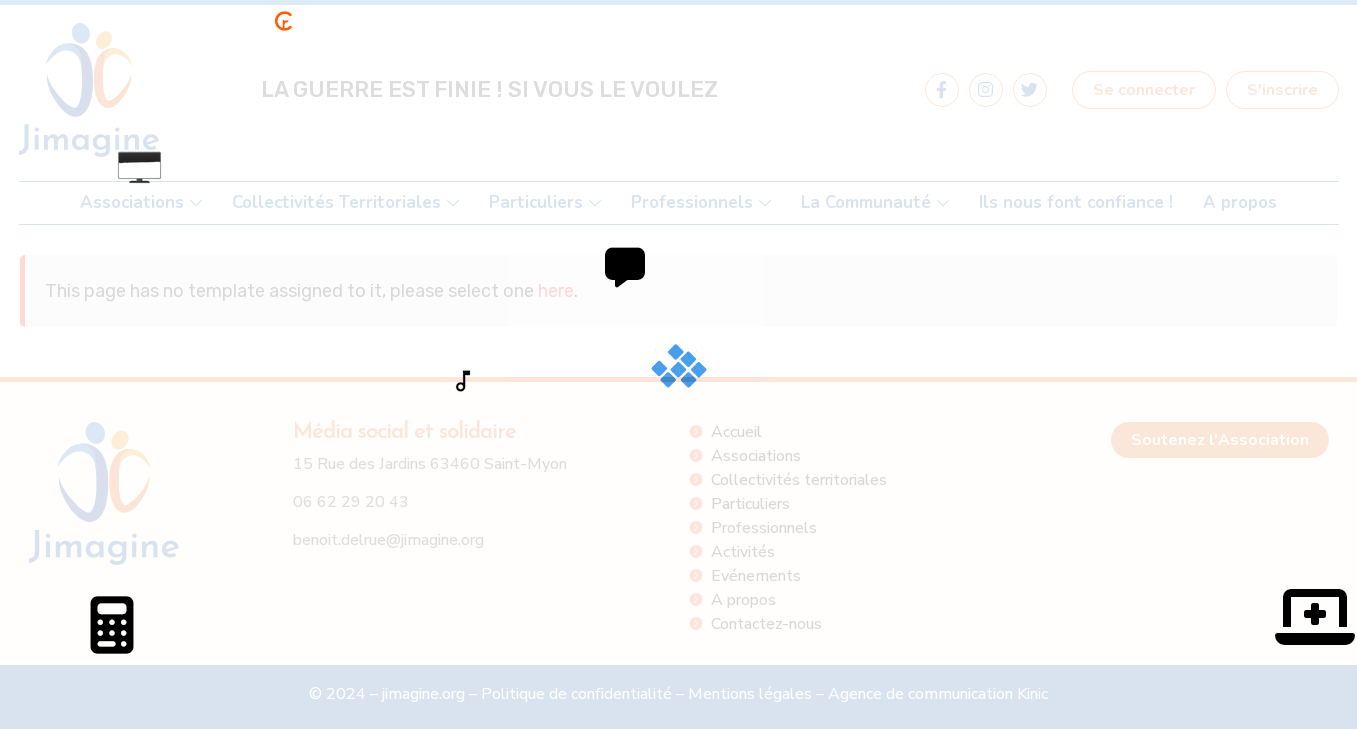 Image resolution: width=1357 pixels, height=730 pixels. What do you see at coordinates (1315, 617) in the screenshot?
I see `access telemedicine or virtual healthcare services` at bounding box center [1315, 617].